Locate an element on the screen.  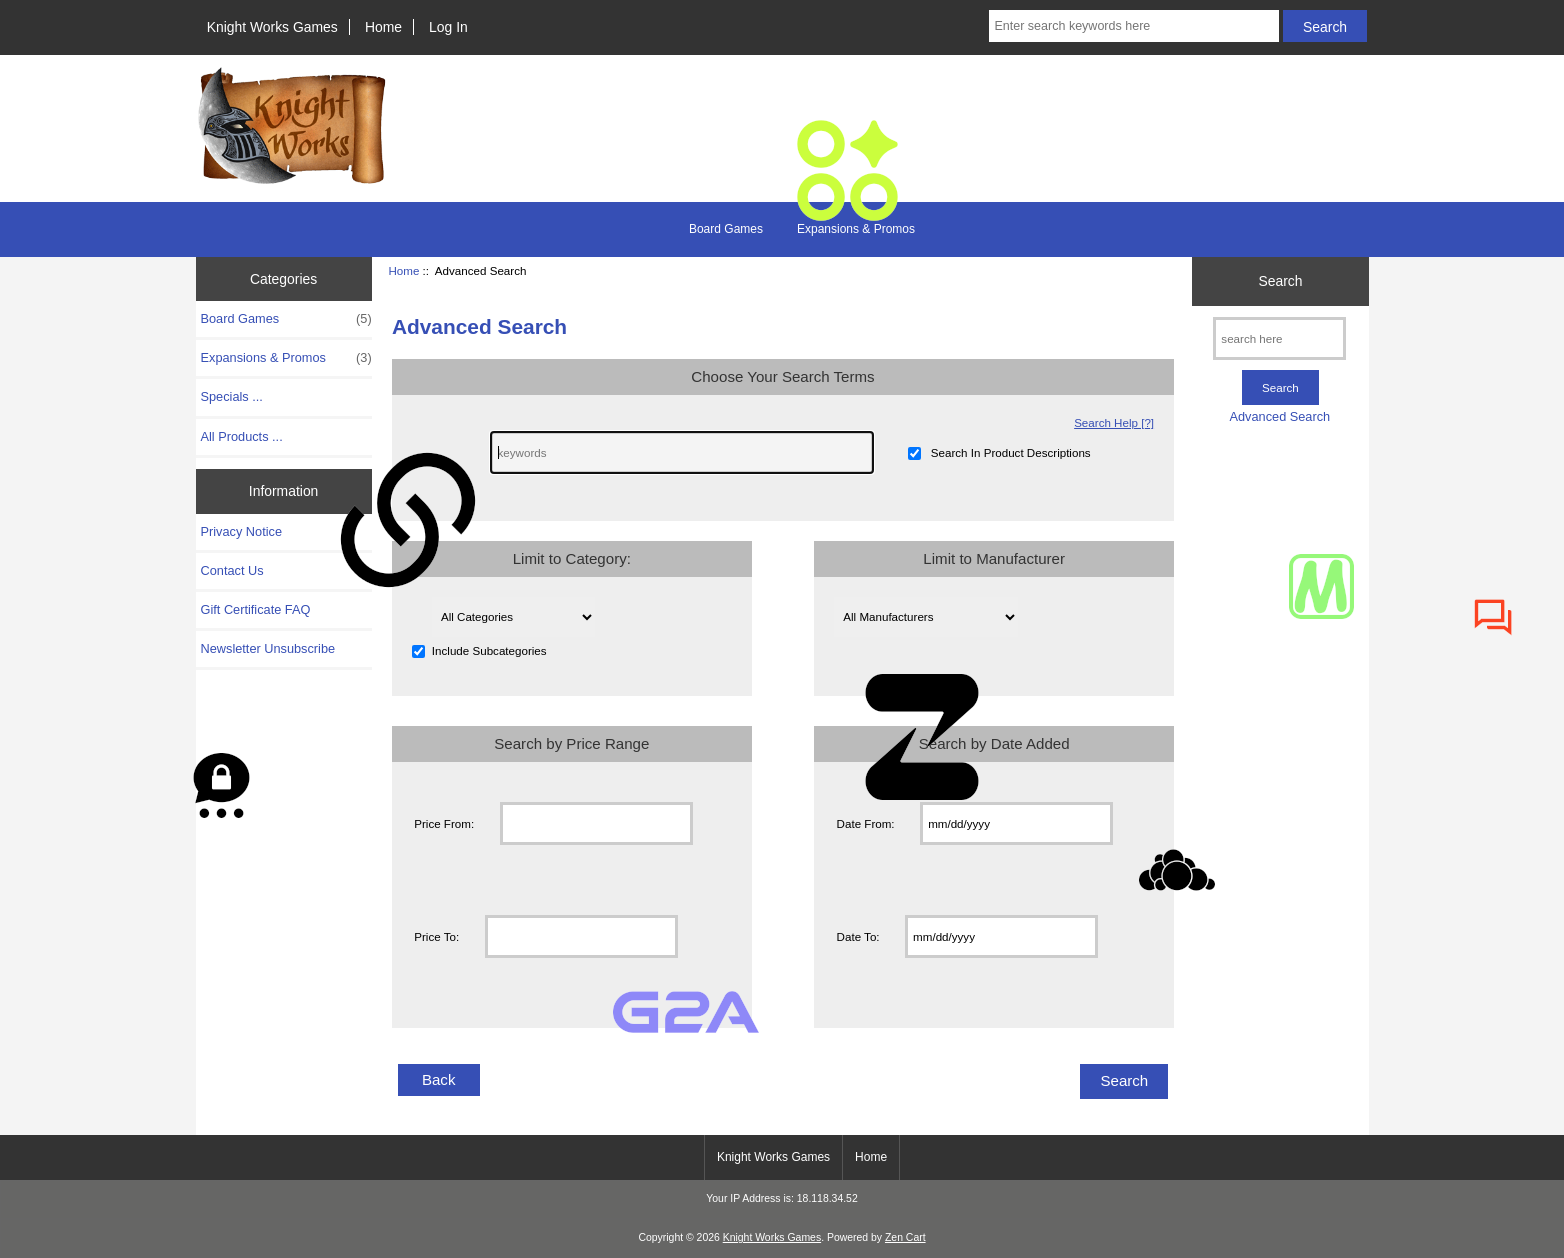
view linked items or connections is located at coordinates (408, 520).